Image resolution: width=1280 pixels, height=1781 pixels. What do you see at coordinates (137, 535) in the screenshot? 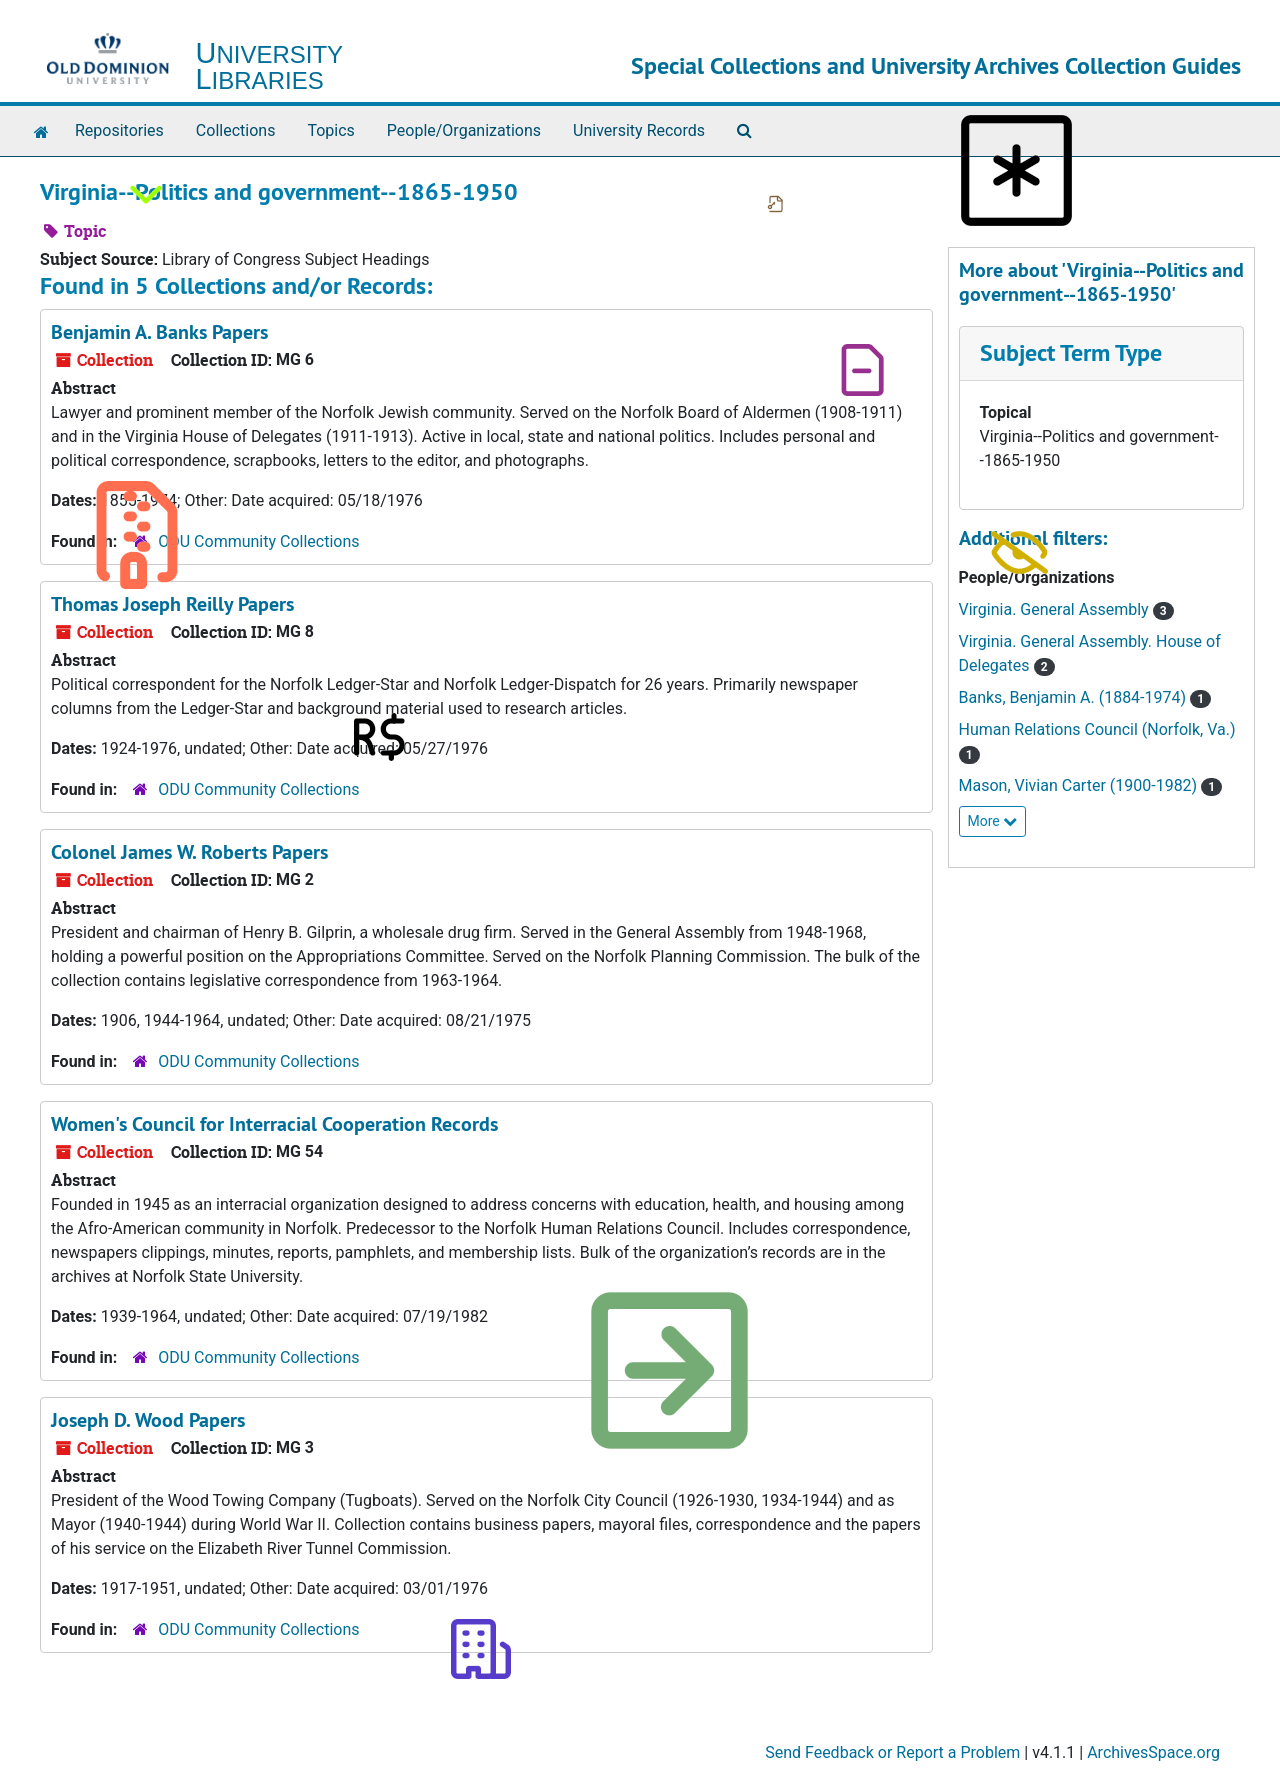
I see `view or open a compressed zip file` at bounding box center [137, 535].